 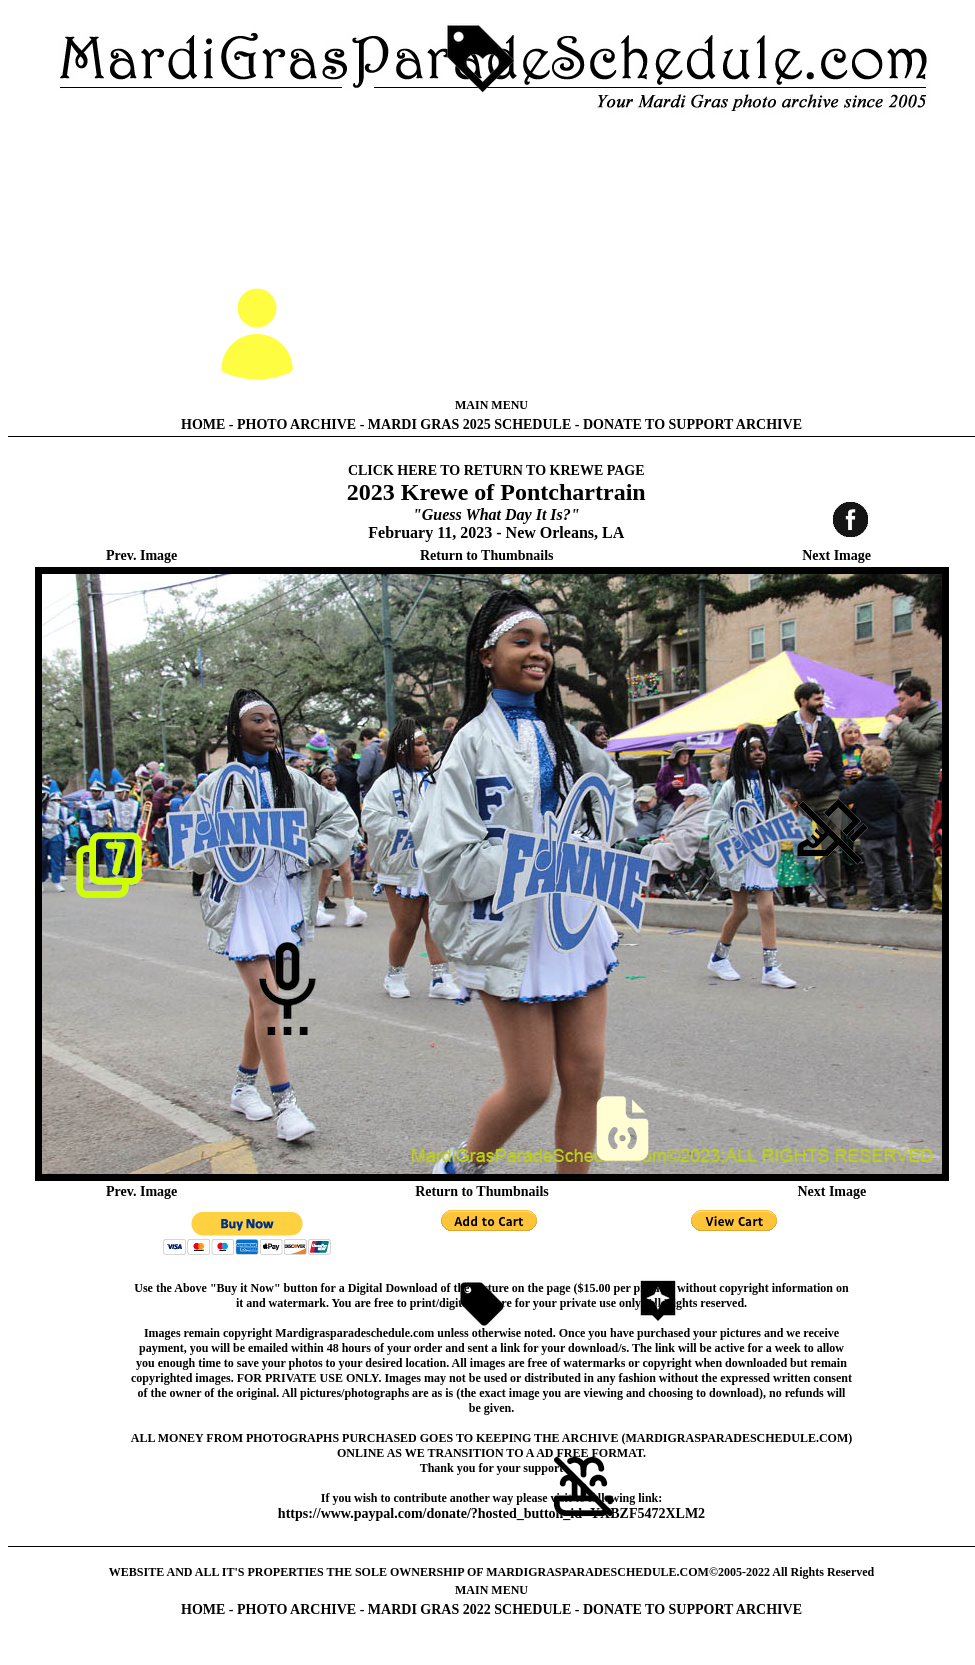 What do you see at coordinates (287, 986) in the screenshot?
I see `access voice input settings` at bounding box center [287, 986].